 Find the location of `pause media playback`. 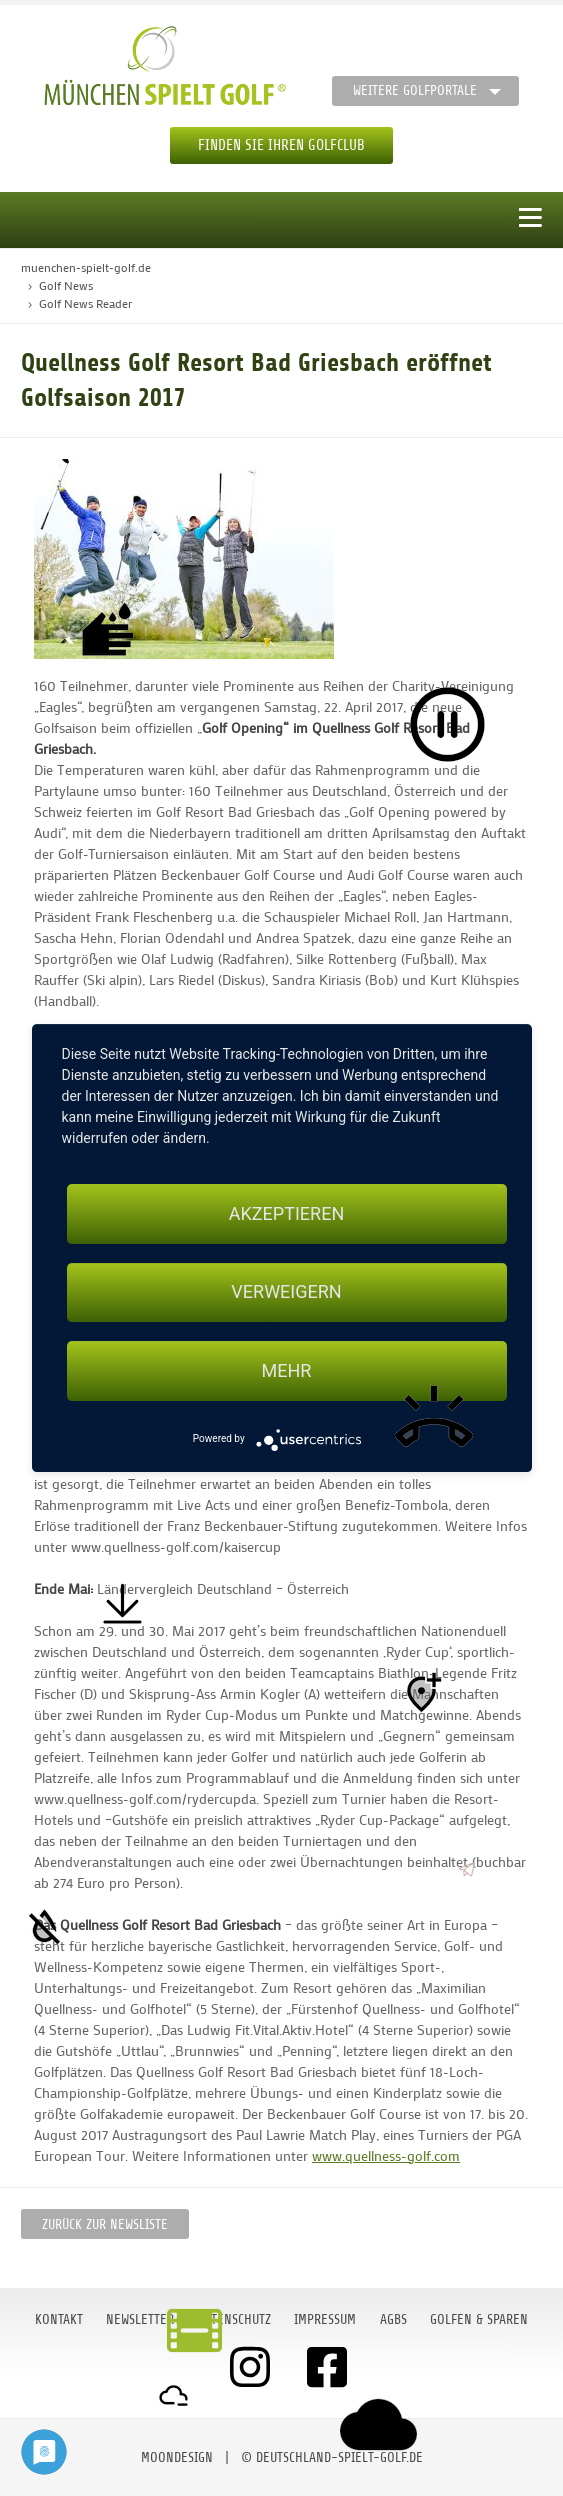

pause media playback is located at coordinates (447, 724).